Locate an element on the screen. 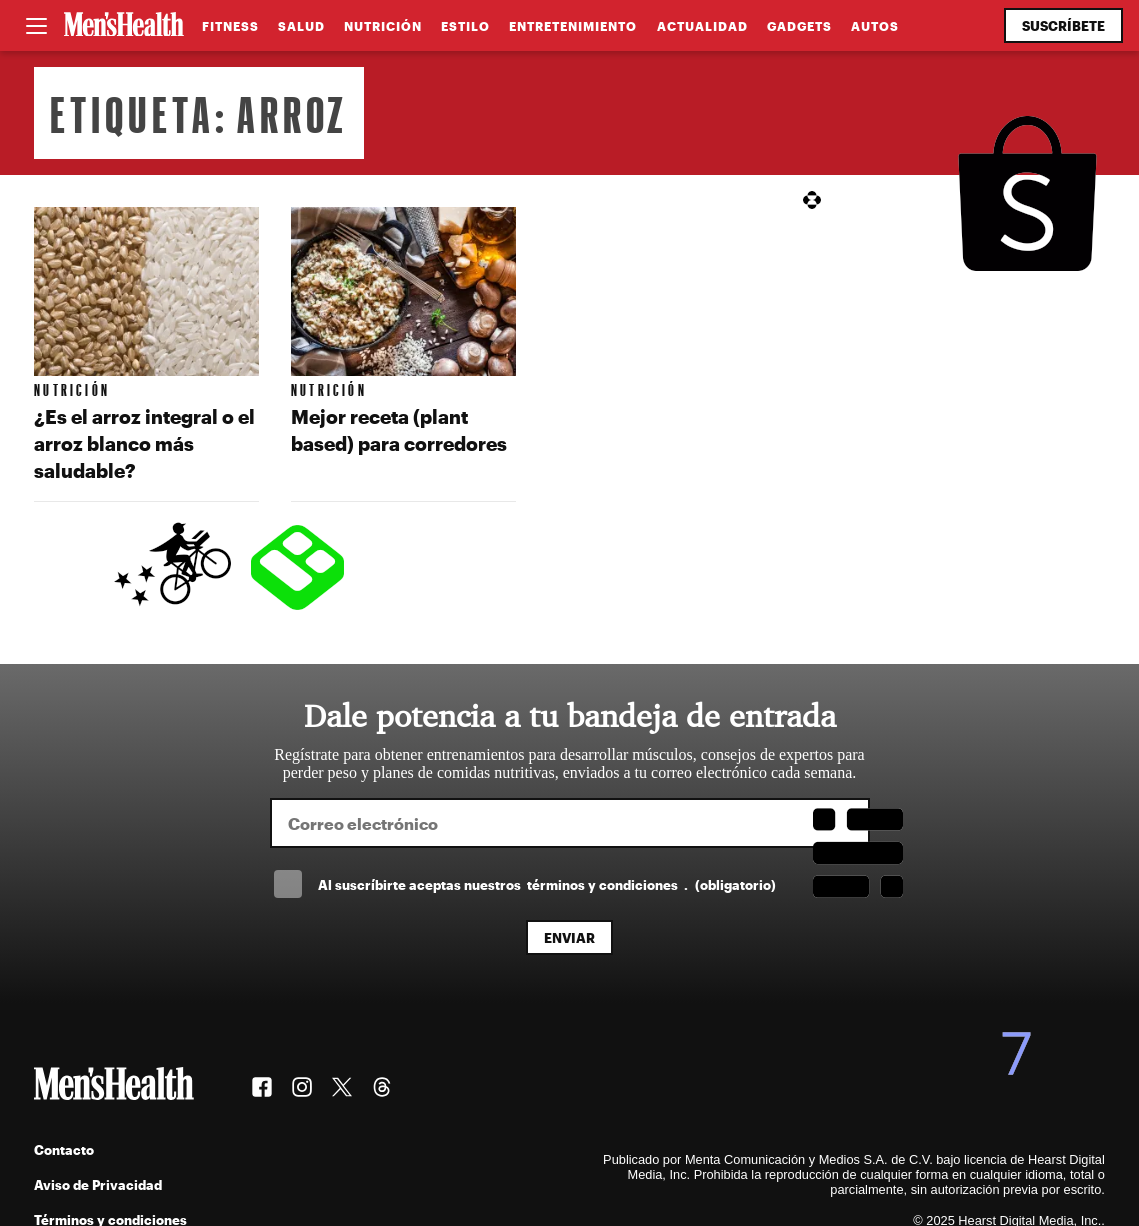 Image resolution: width=1139 pixels, height=1226 pixels. open the Postmates delivery app is located at coordinates (172, 564).